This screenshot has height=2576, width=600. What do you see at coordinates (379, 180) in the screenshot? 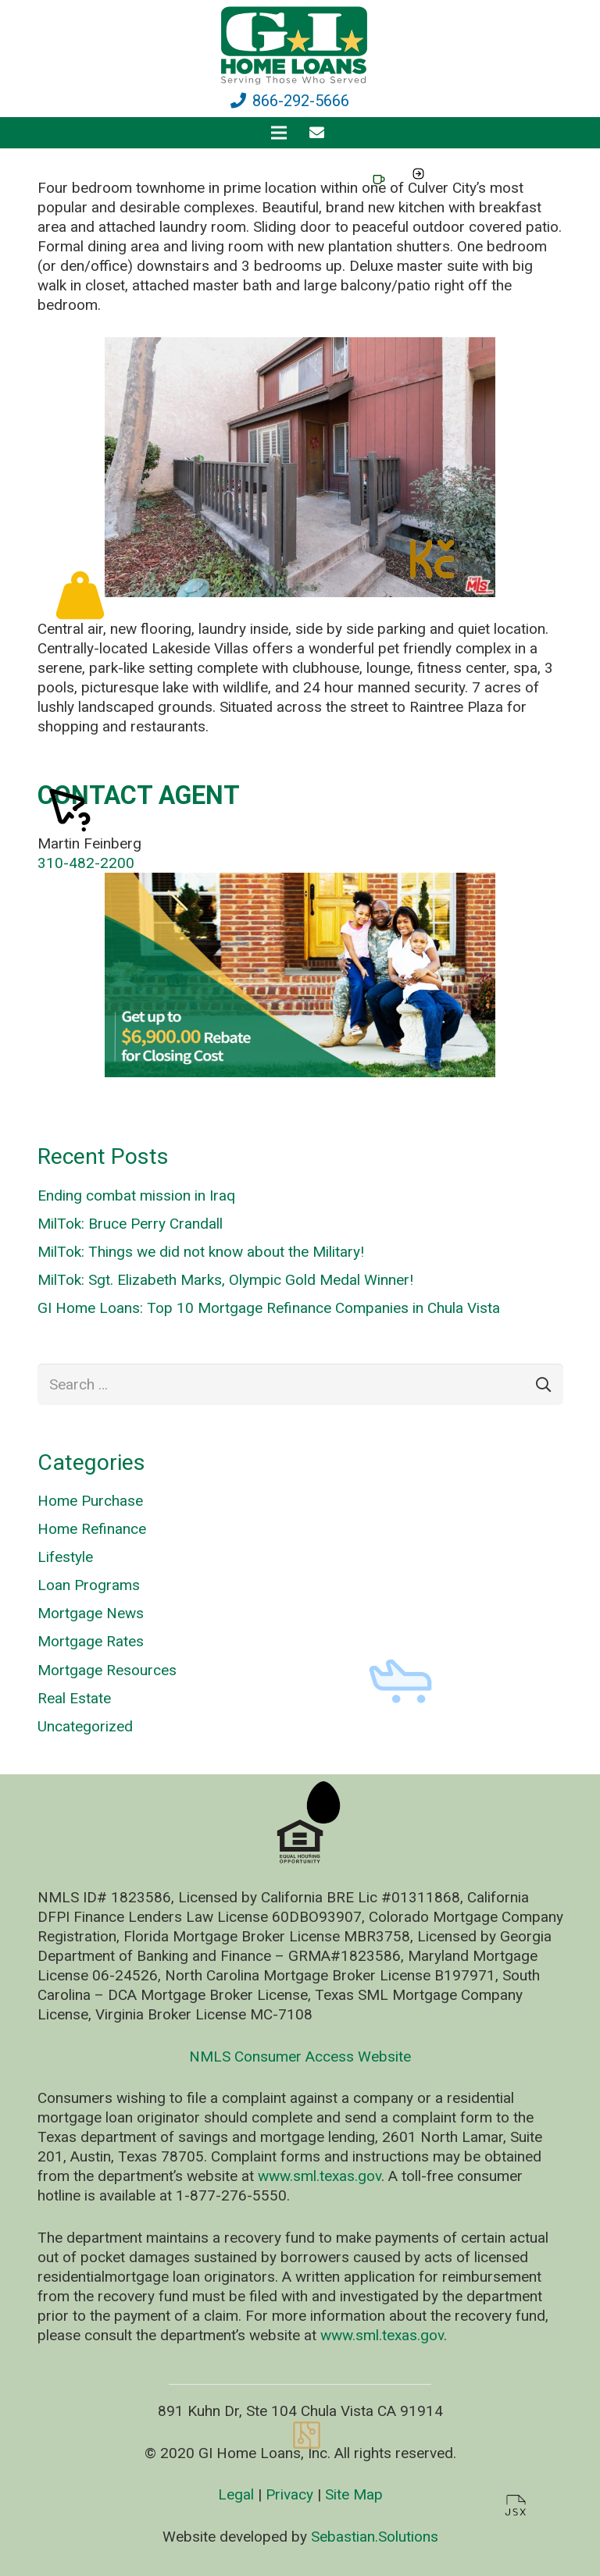
I see `access coffee break or pause timer` at bounding box center [379, 180].